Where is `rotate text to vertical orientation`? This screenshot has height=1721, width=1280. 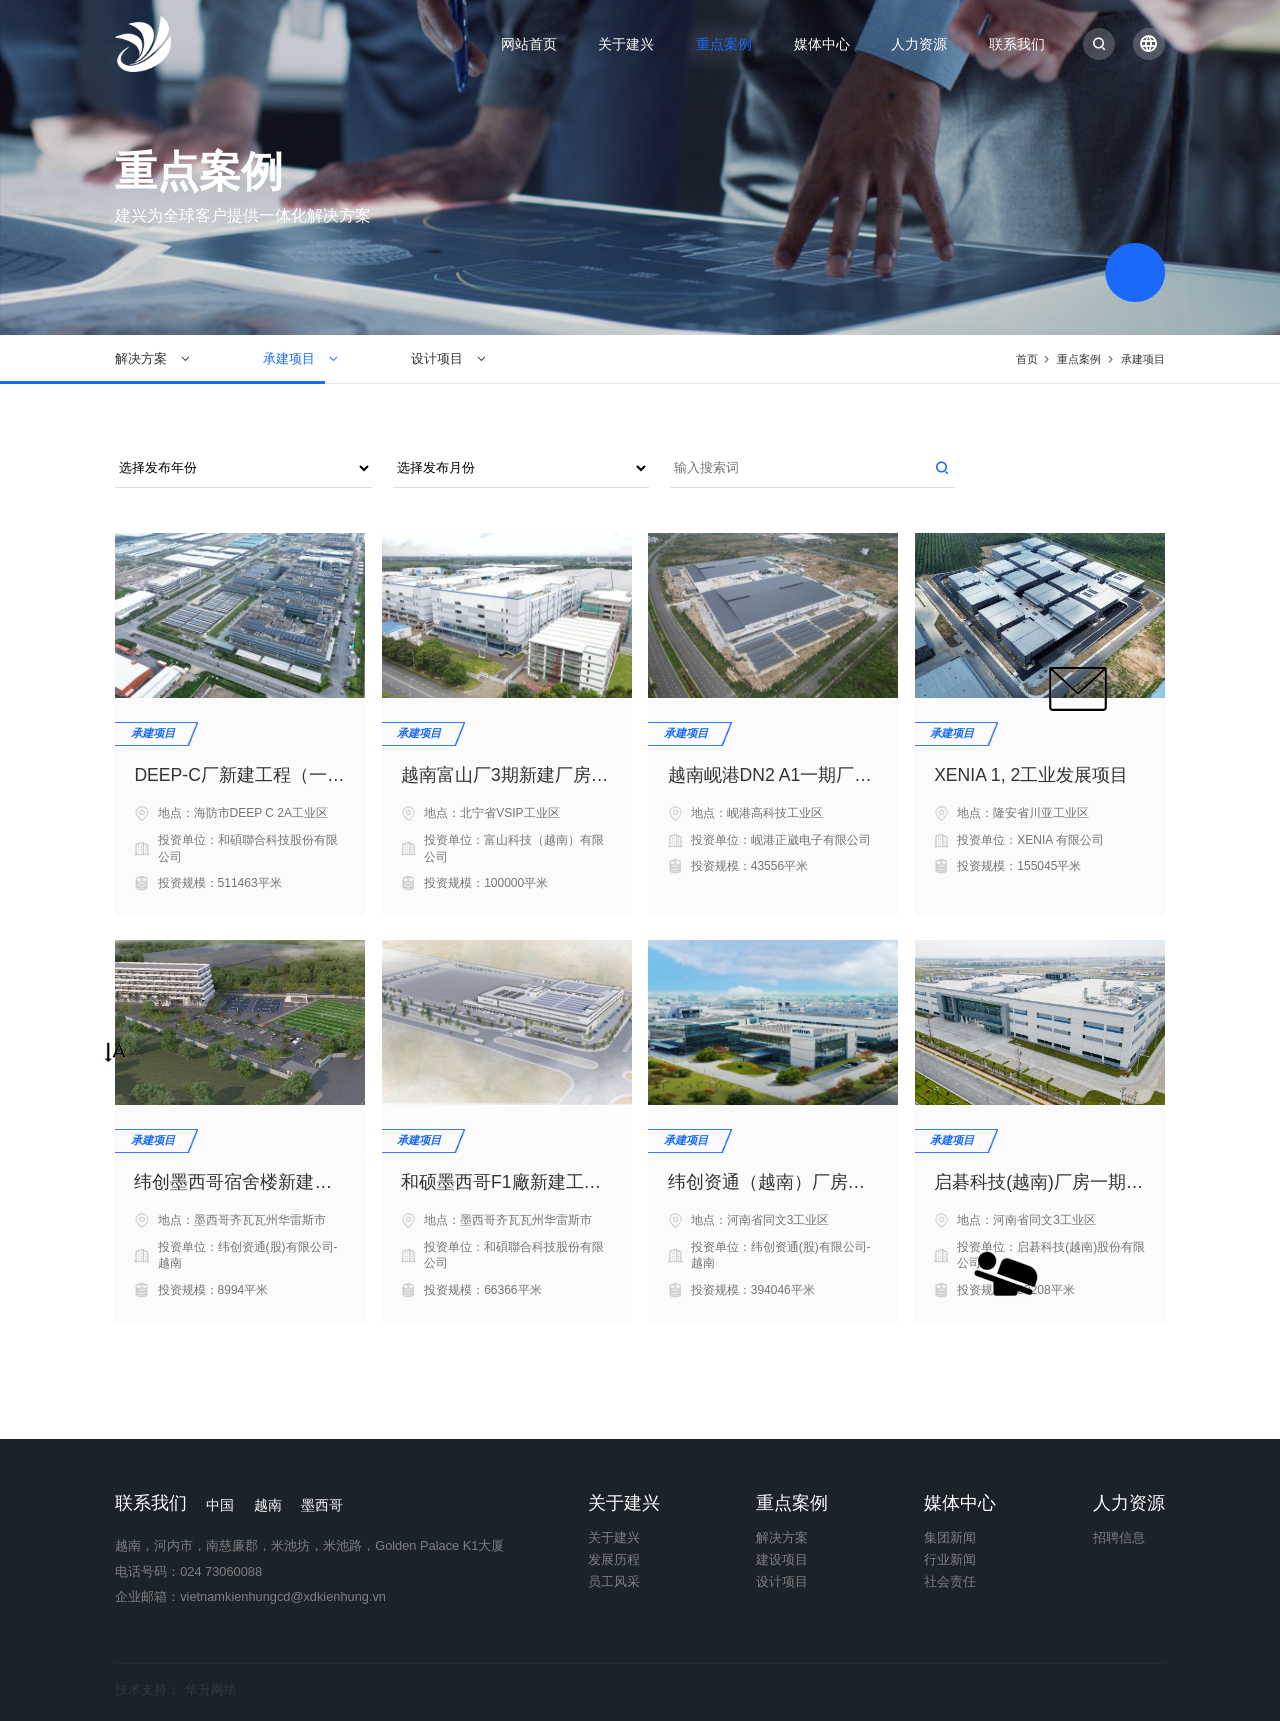 rotate text to vertical orientation is located at coordinates (115, 1052).